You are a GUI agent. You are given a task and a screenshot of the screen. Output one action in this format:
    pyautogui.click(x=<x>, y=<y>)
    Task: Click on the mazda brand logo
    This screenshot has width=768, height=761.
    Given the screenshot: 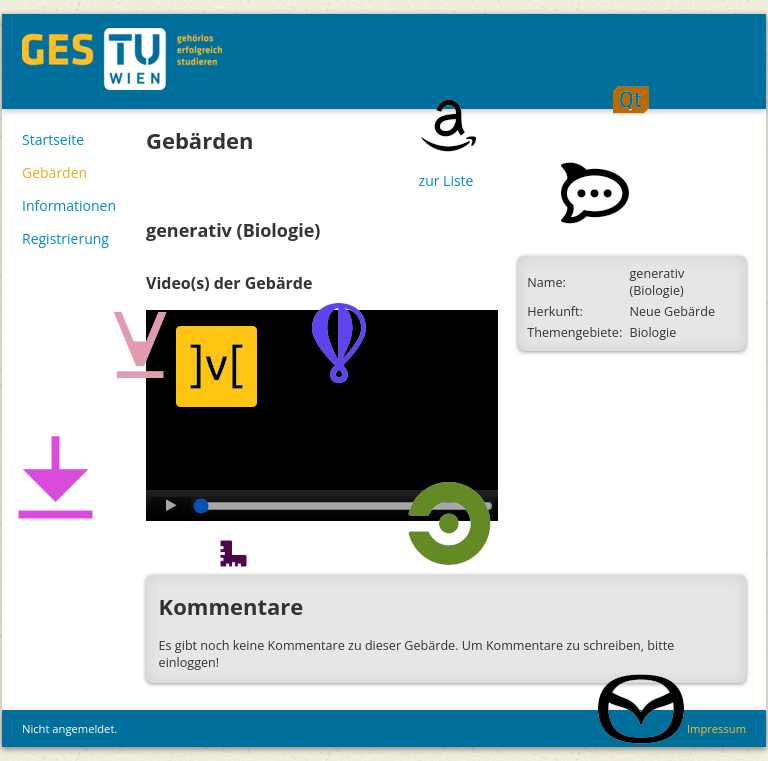 What is the action you would take?
    pyautogui.click(x=641, y=709)
    